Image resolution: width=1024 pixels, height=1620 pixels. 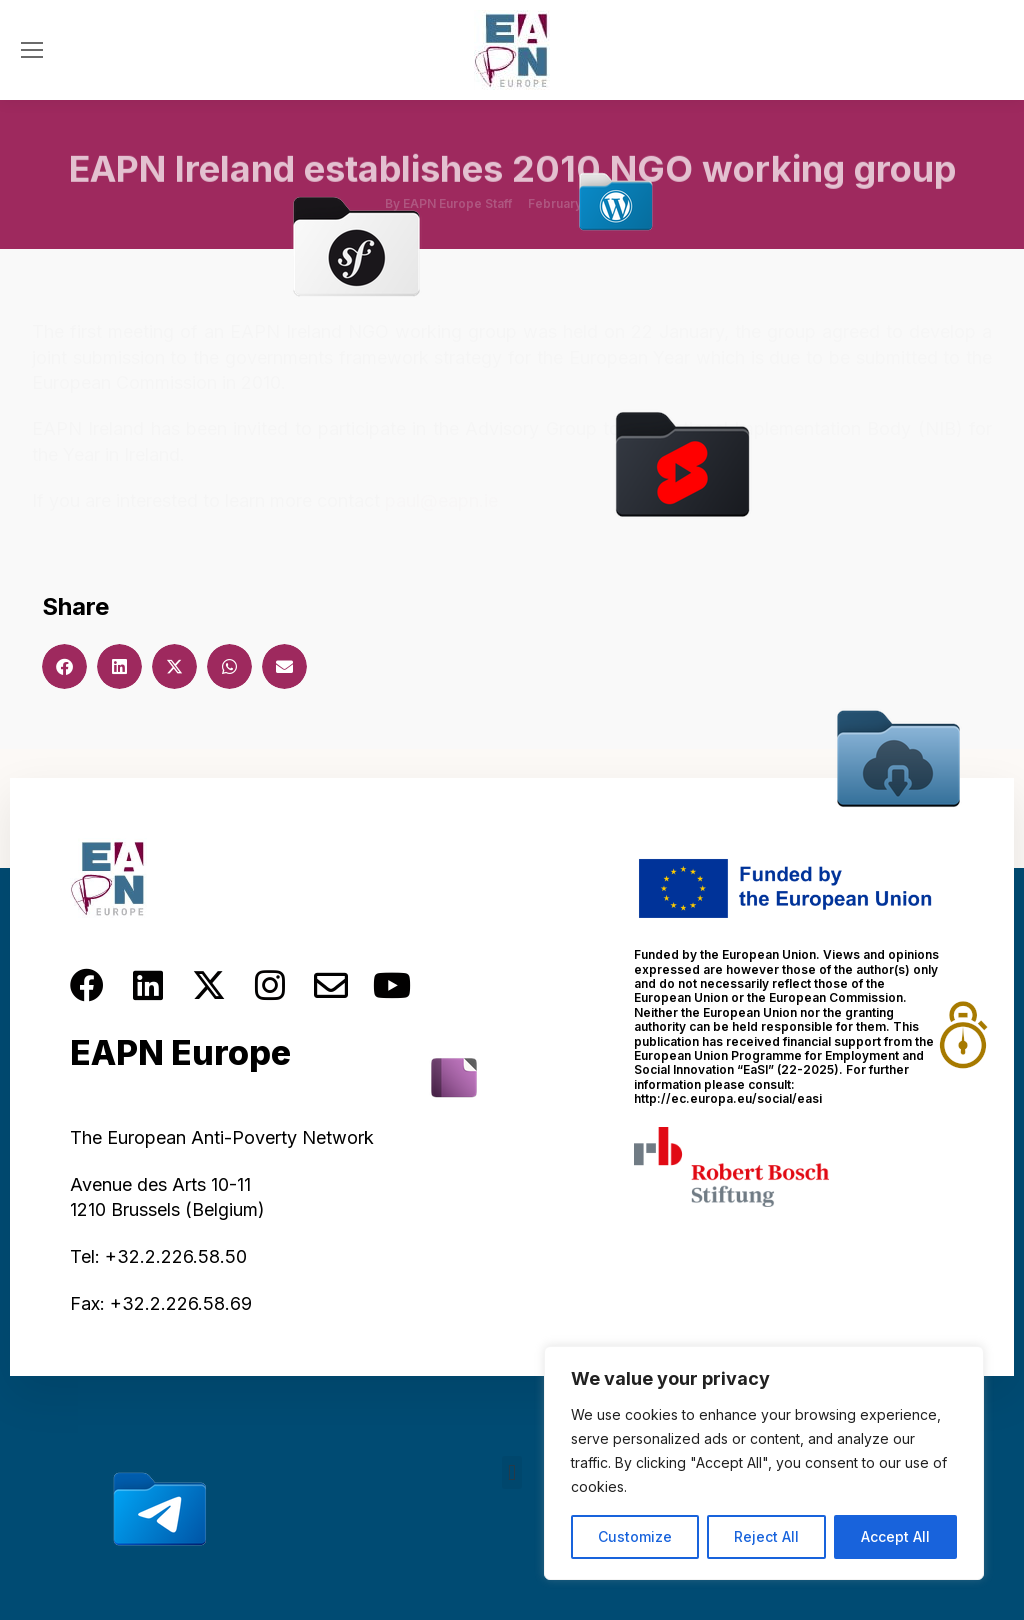 What do you see at coordinates (159, 1511) in the screenshot?
I see `open folder containing Telegram files` at bounding box center [159, 1511].